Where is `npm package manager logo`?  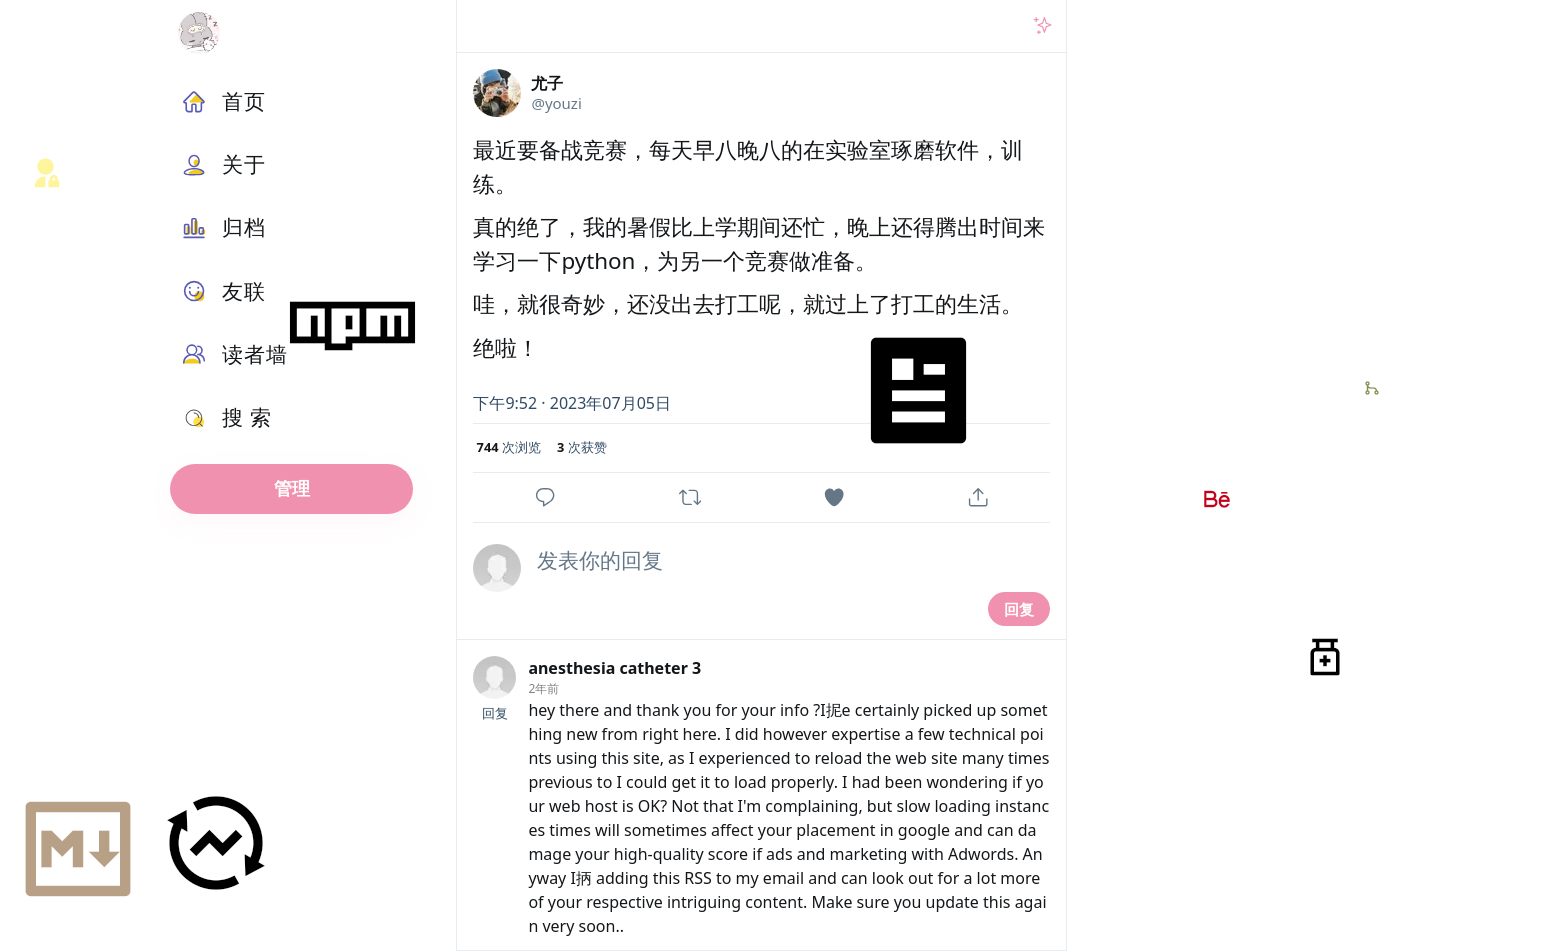
npm package manager logo is located at coordinates (352, 322).